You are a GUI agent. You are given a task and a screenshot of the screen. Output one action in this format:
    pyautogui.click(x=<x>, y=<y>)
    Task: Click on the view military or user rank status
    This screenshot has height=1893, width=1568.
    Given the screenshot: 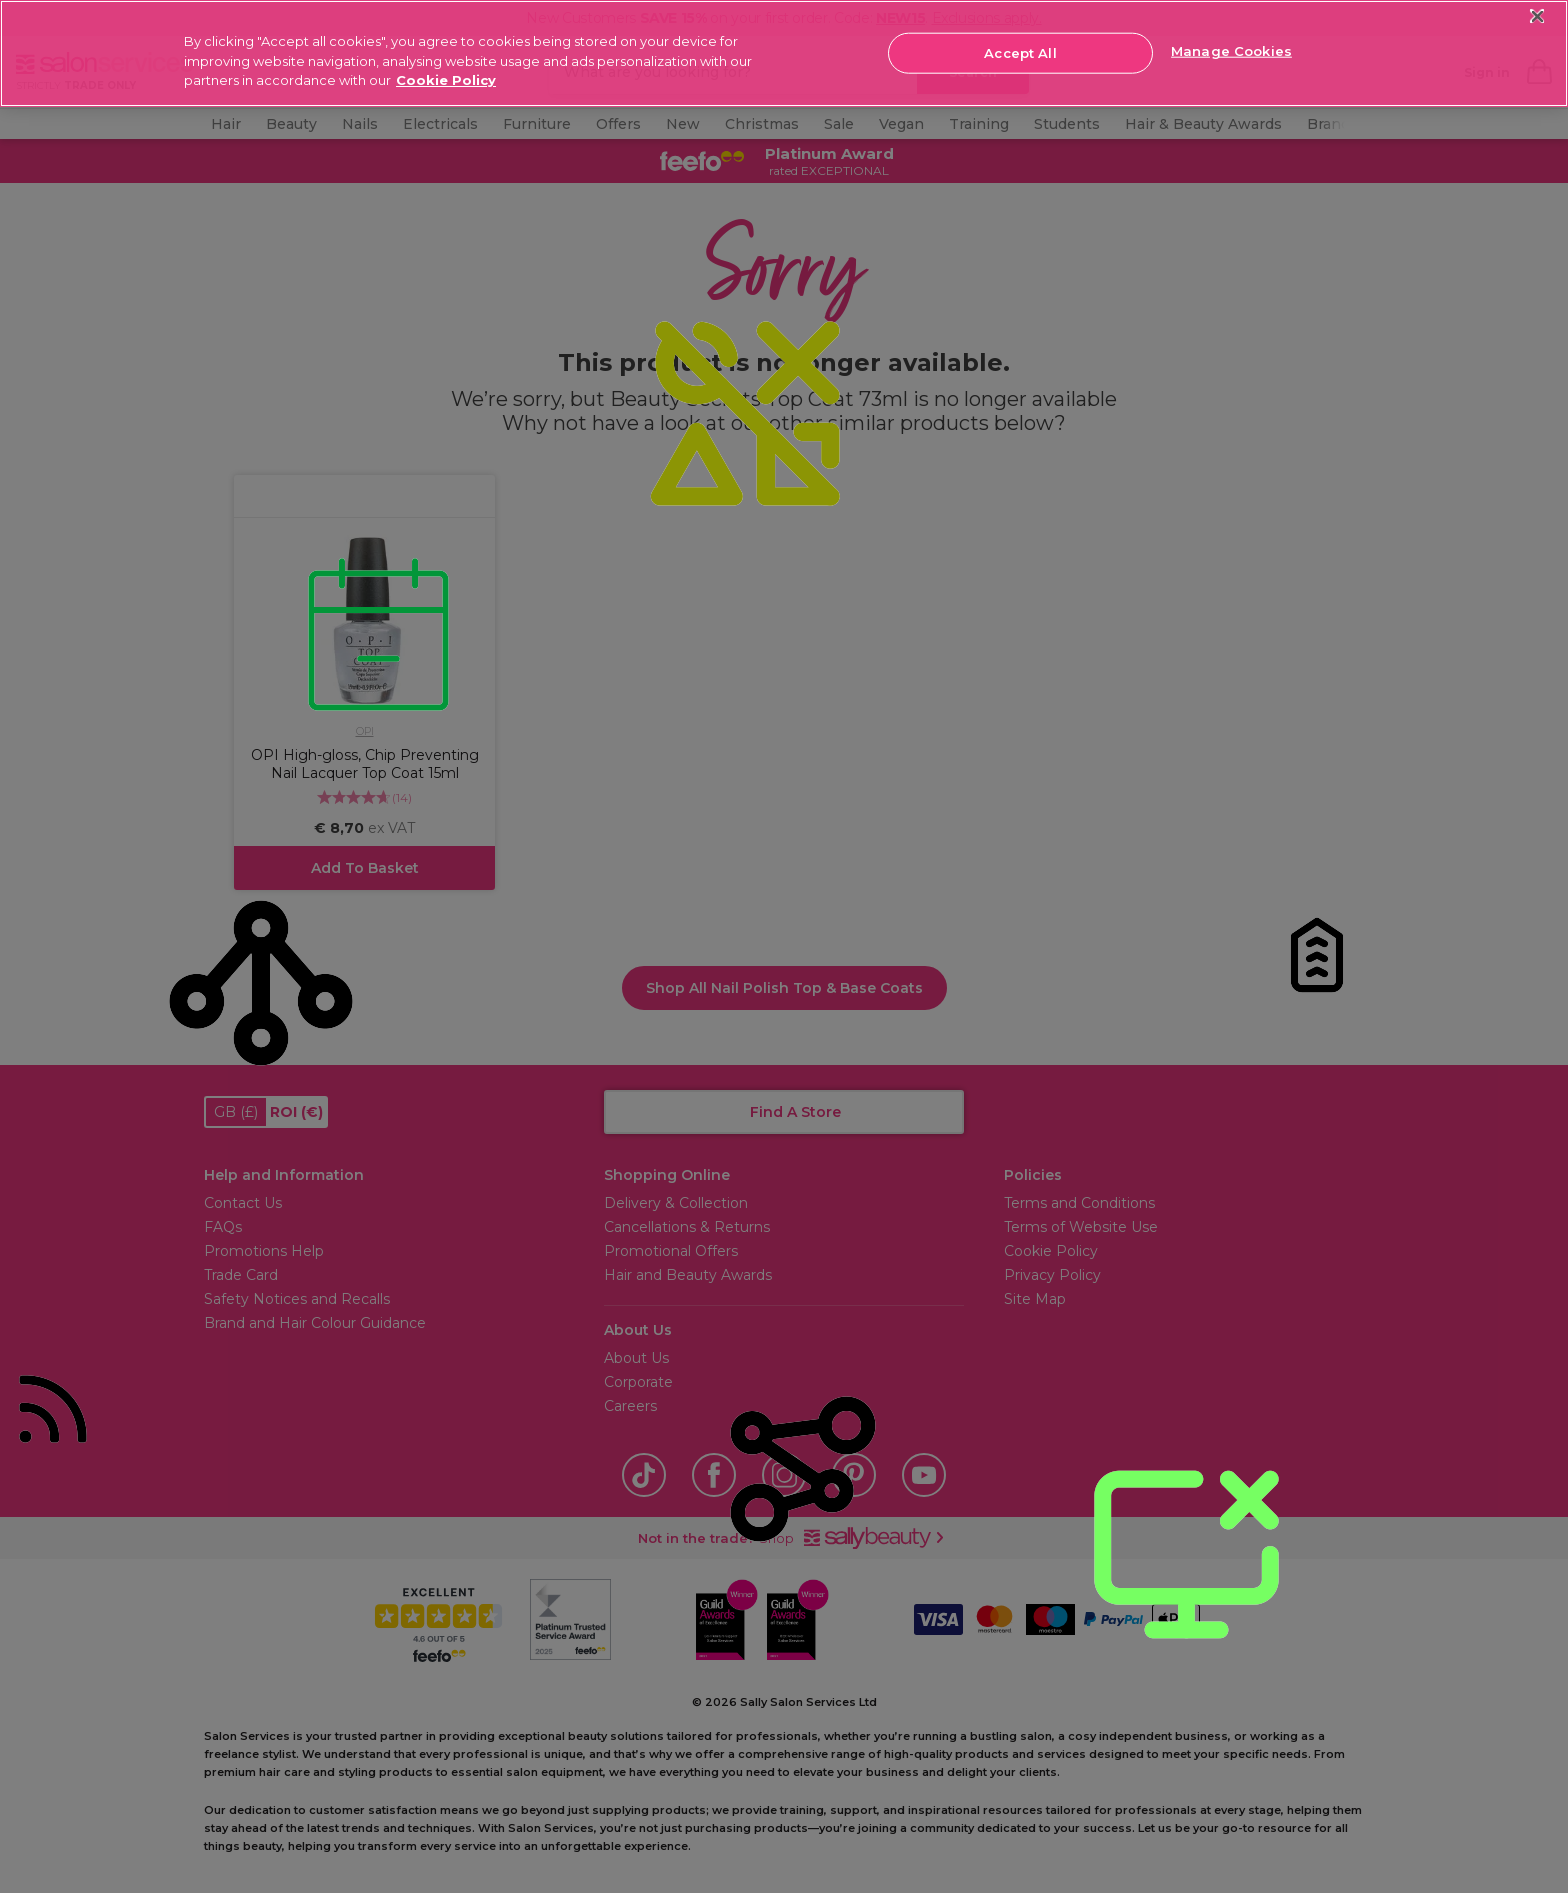 What is the action you would take?
    pyautogui.click(x=1317, y=955)
    